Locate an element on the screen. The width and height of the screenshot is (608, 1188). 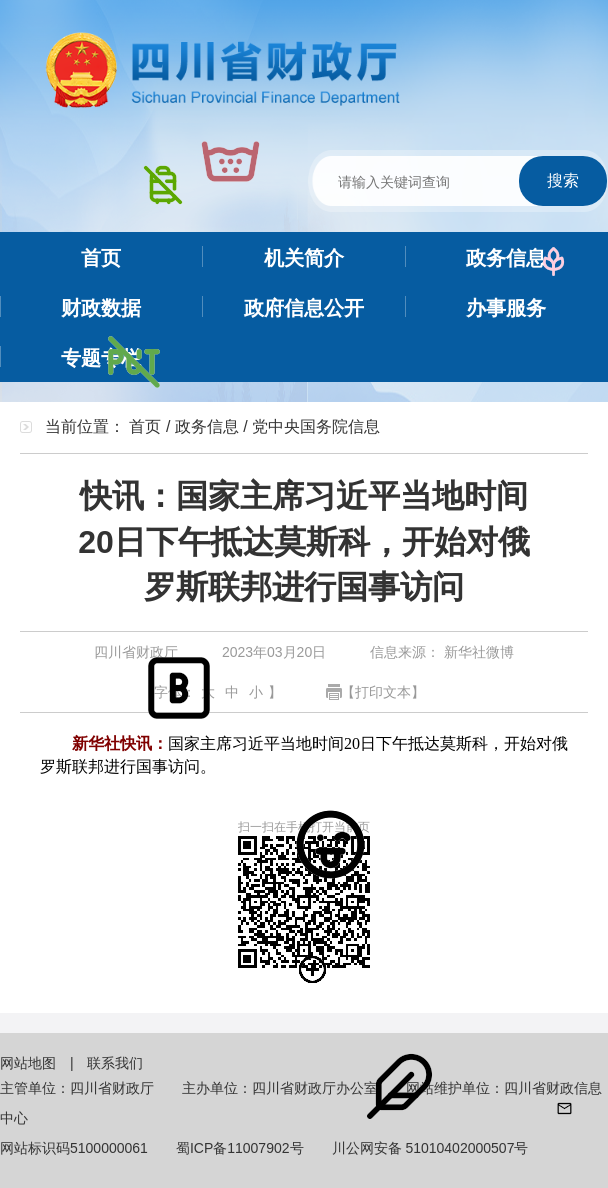
add a playful or silly reaction is located at coordinates (330, 844).